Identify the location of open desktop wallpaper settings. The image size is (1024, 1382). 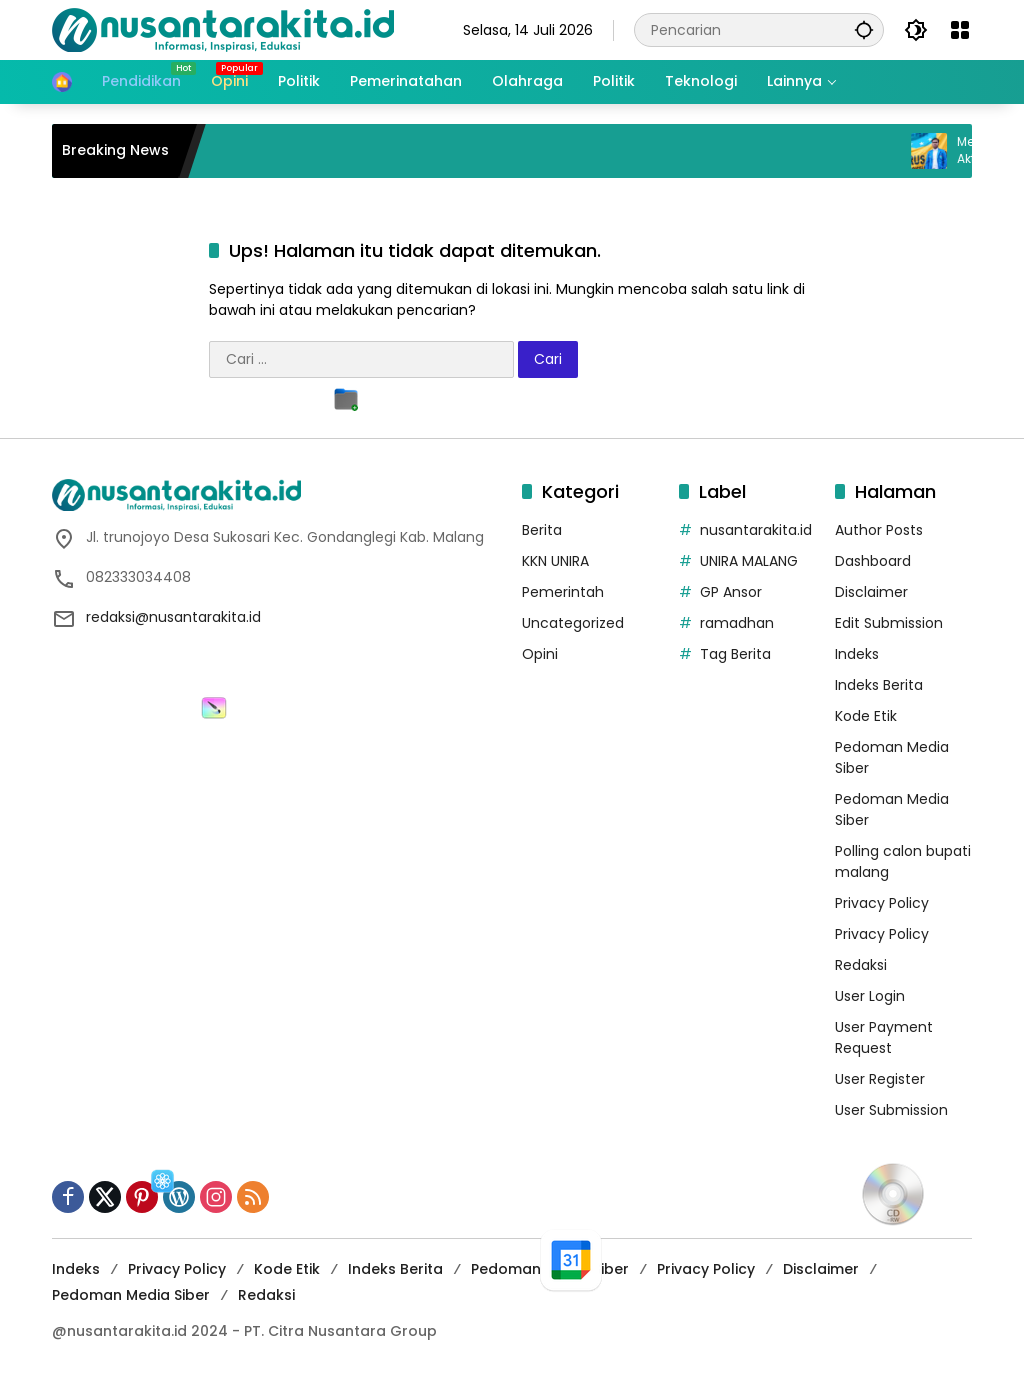
(162, 1181).